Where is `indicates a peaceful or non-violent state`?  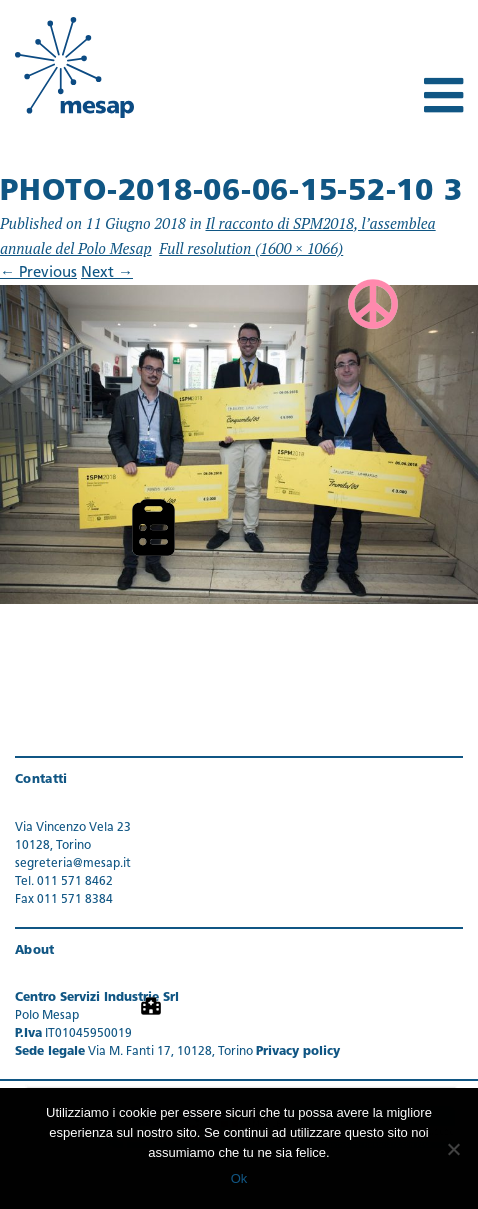
indicates a peaceful or non-violent state is located at coordinates (373, 304).